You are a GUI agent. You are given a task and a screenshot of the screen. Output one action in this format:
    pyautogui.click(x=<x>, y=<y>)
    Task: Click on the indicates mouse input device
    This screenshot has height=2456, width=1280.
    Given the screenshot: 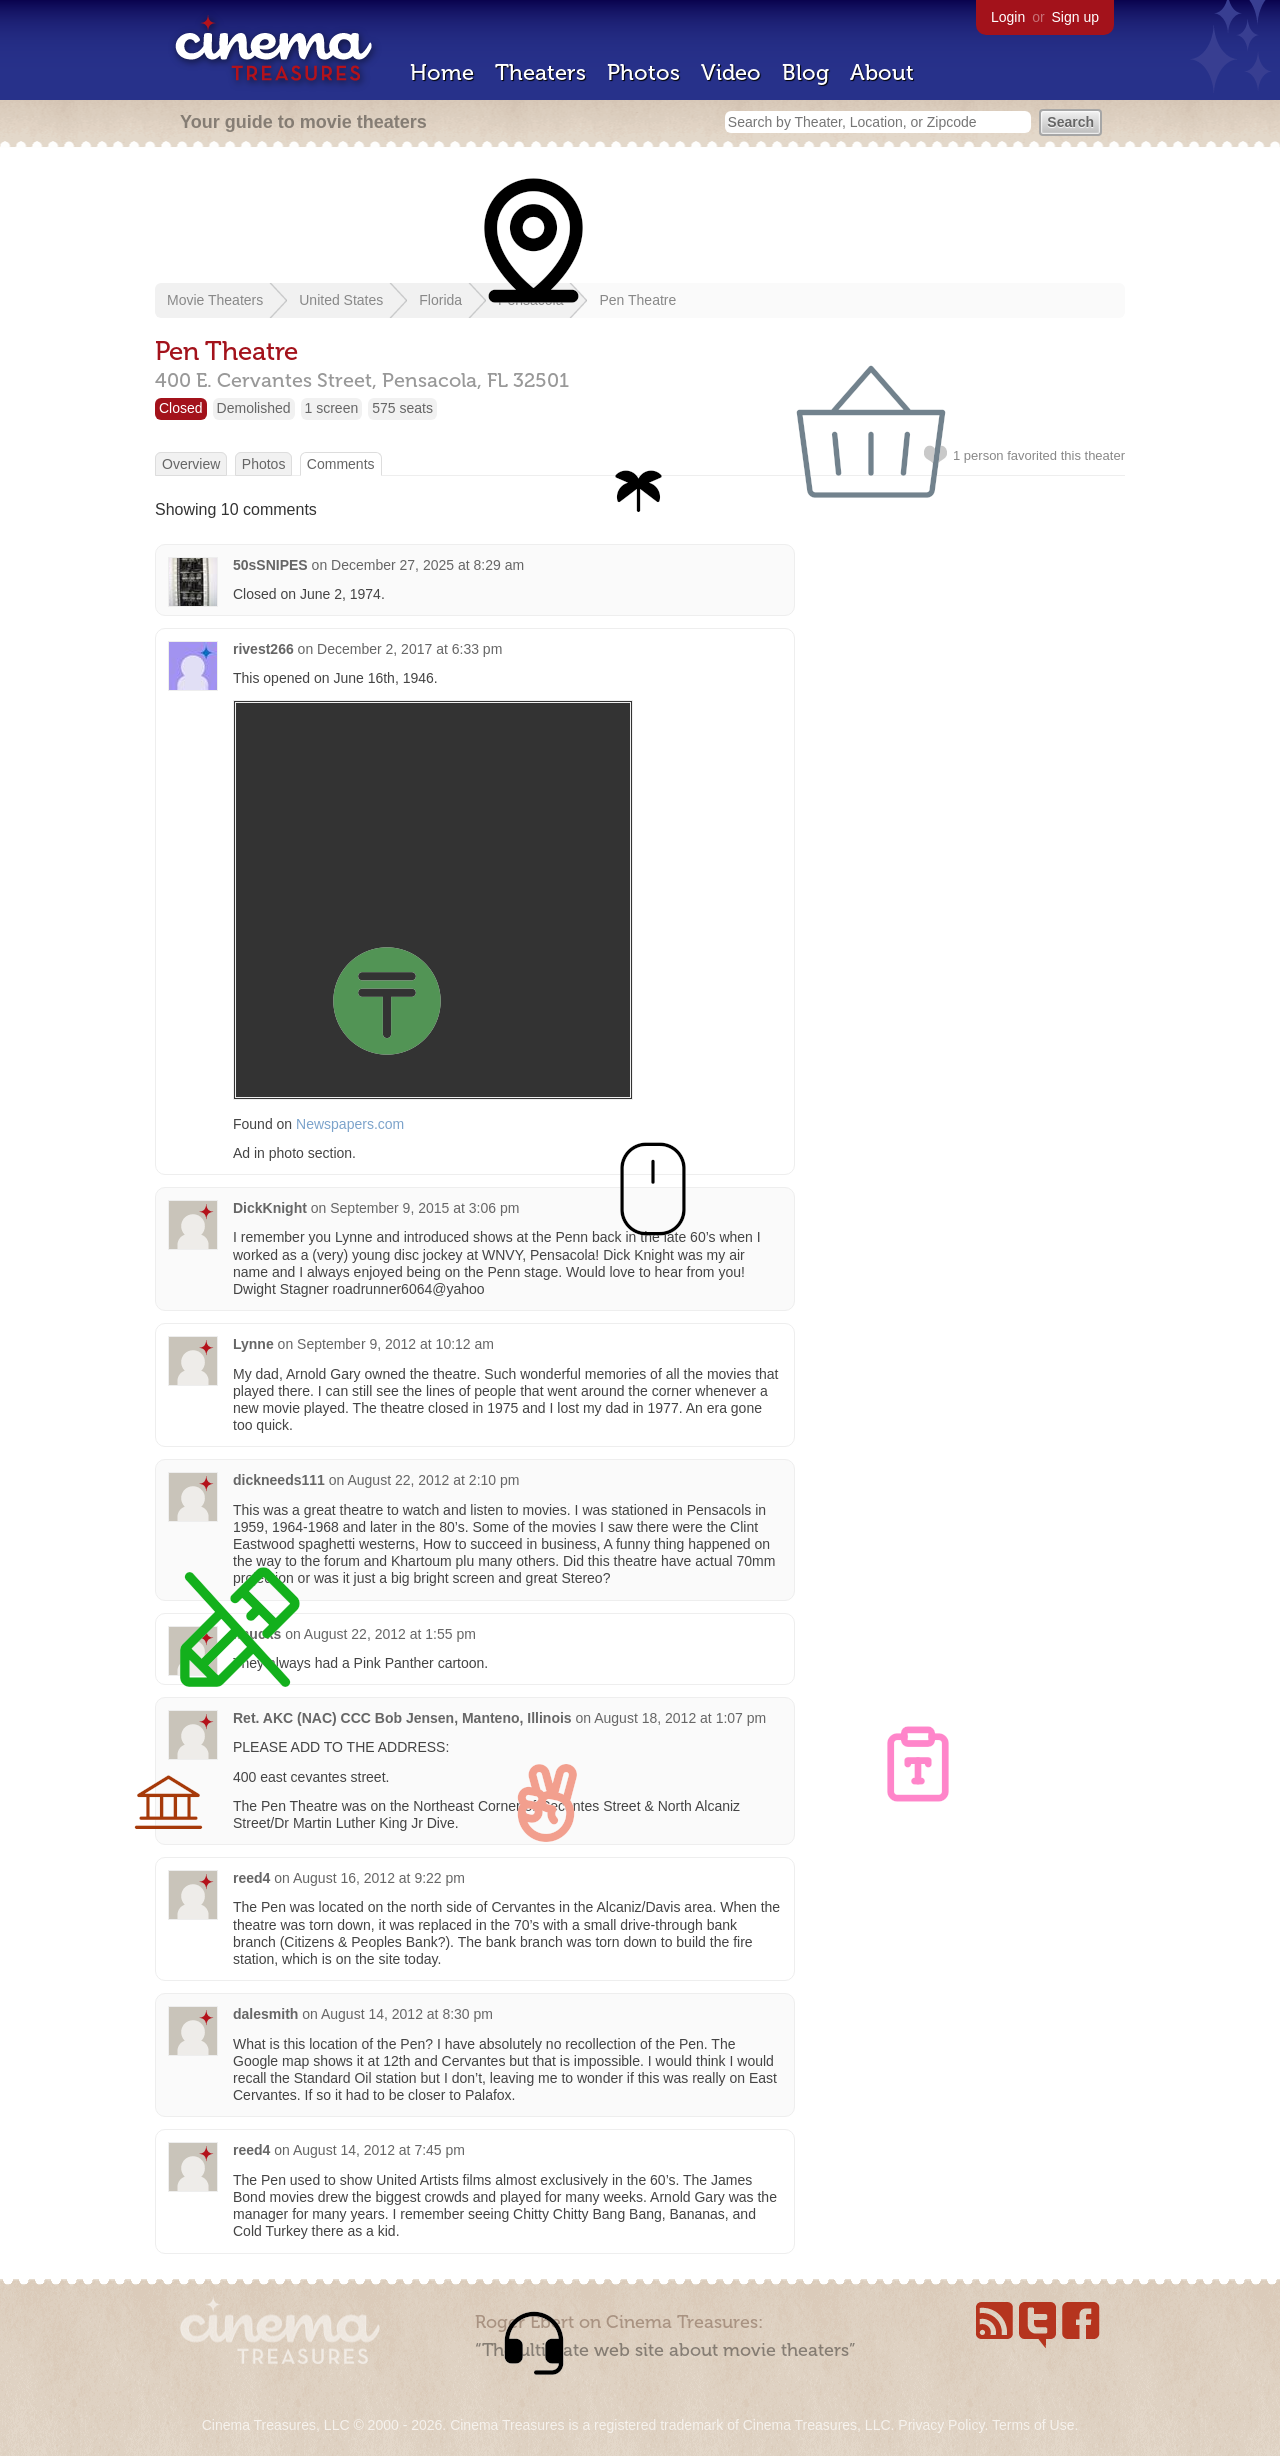 What is the action you would take?
    pyautogui.click(x=653, y=1189)
    